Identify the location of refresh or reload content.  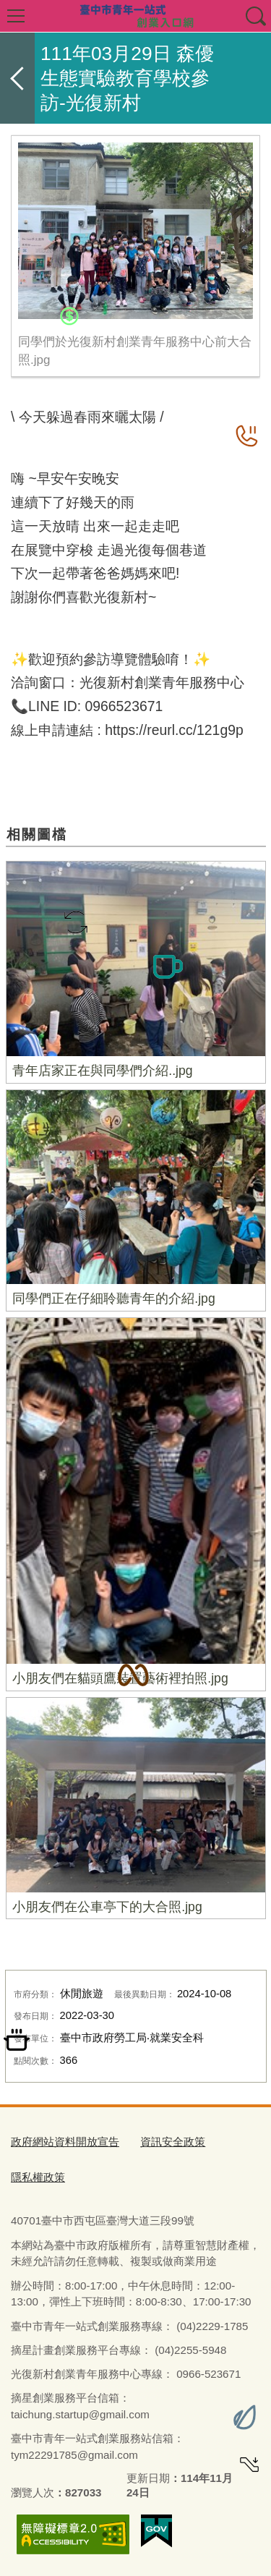
(76, 922).